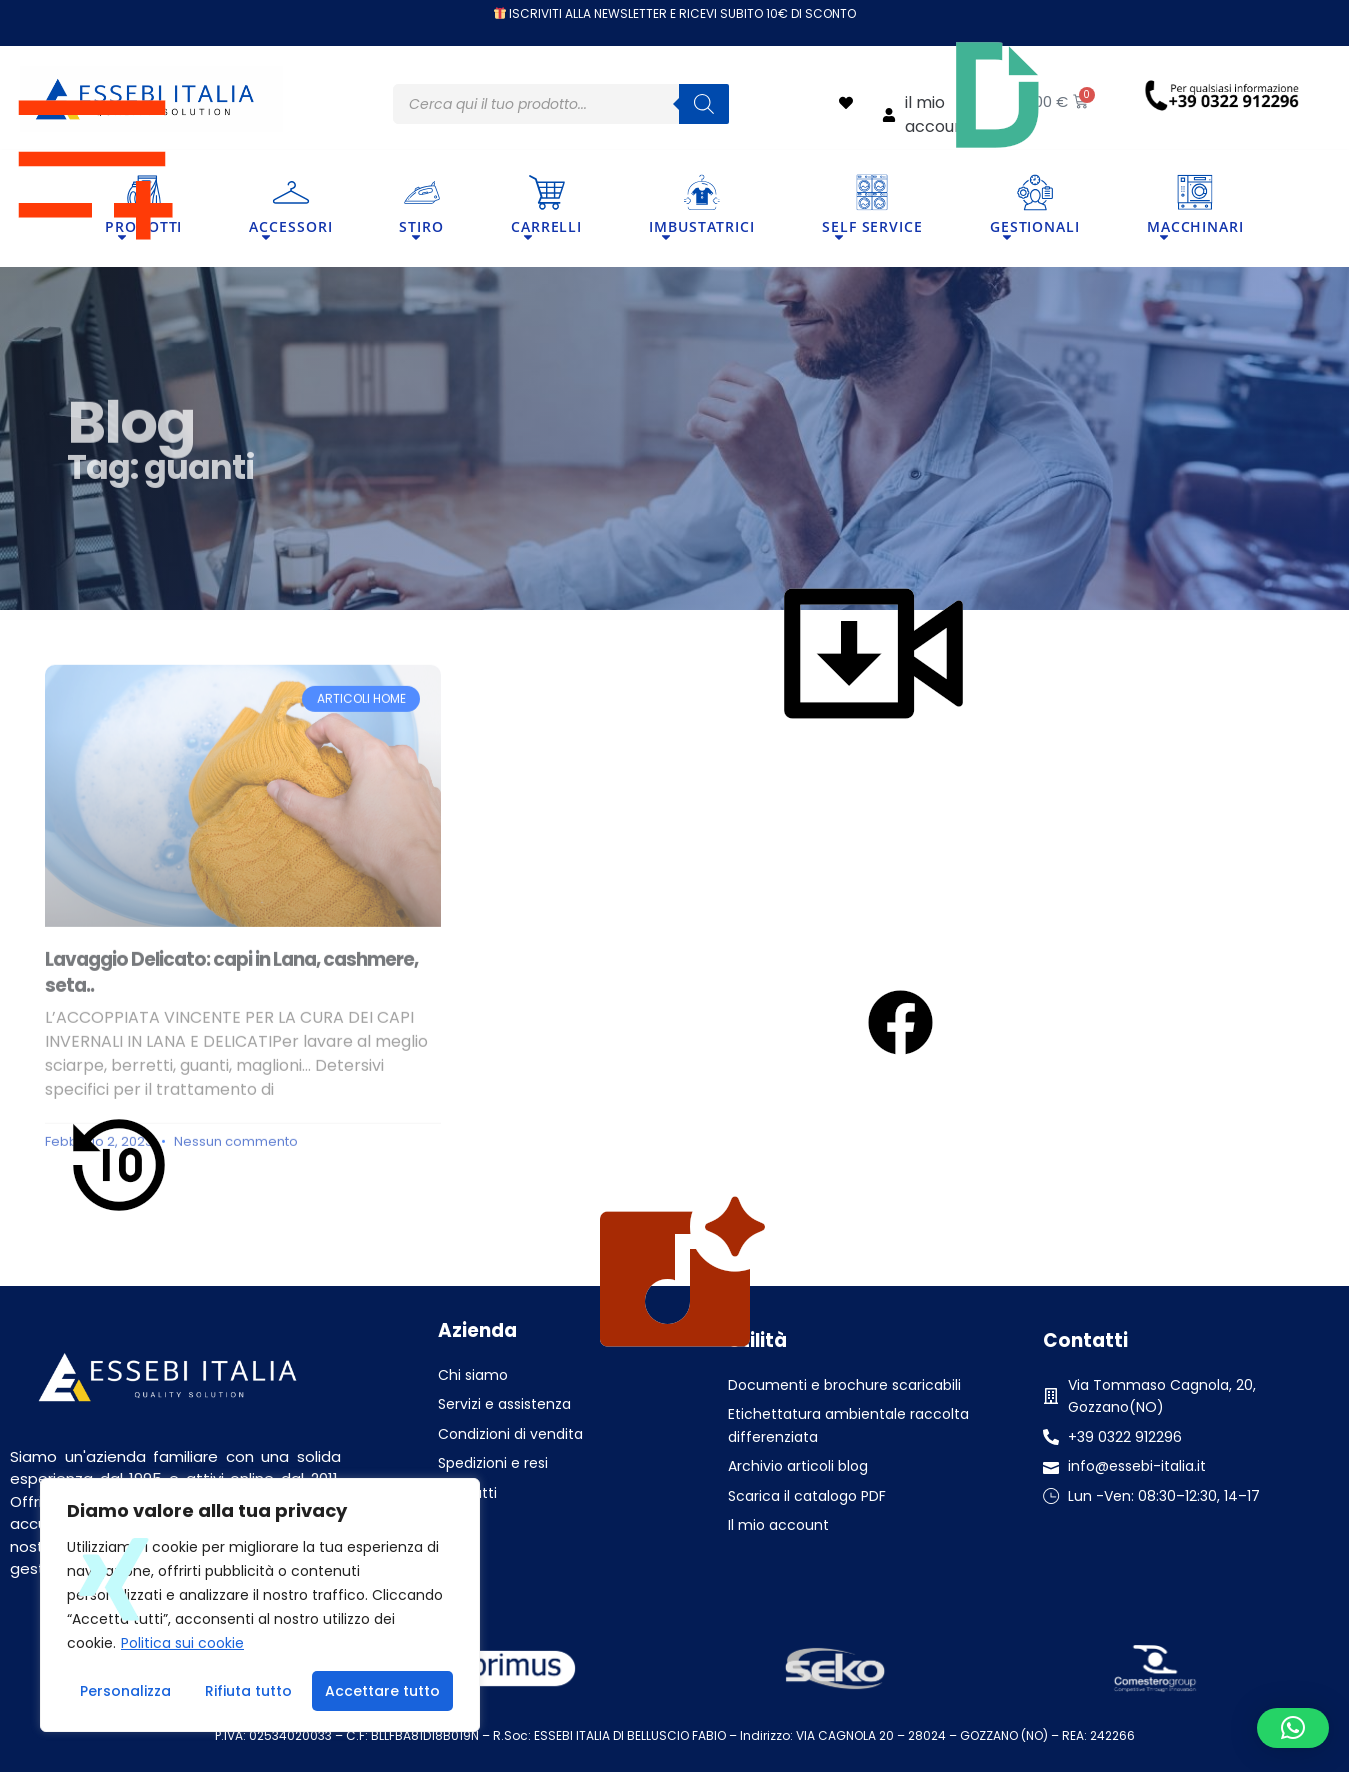 Image resolution: width=1349 pixels, height=1772 pixels. I want to click on open facebook, so click(900, 1022).